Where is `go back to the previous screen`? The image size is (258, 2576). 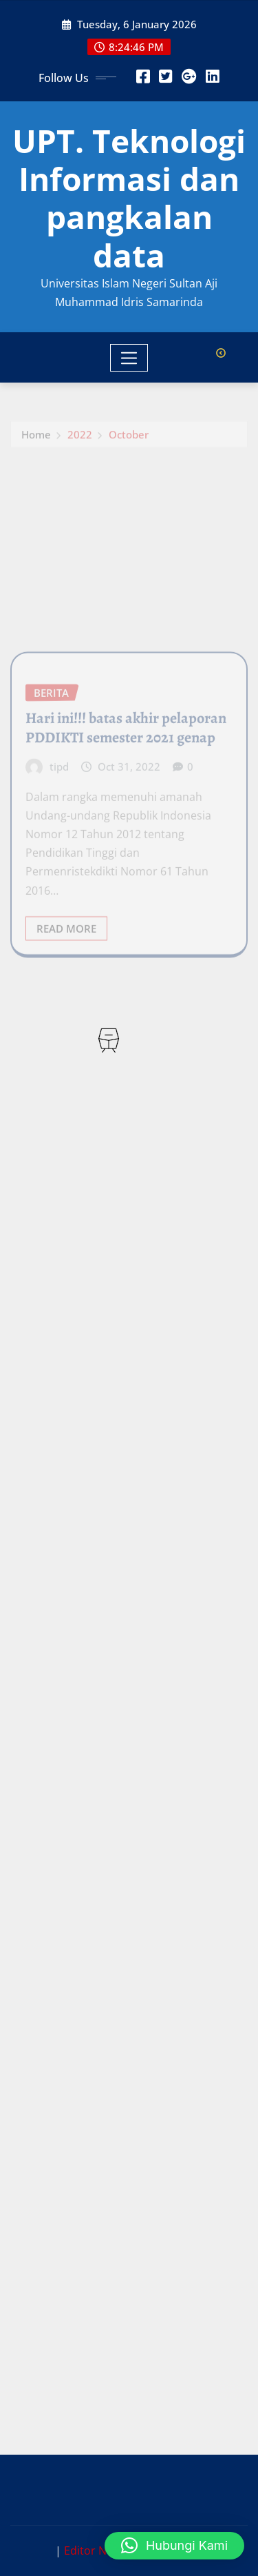 go back to the previous screen is located at coordinates (221, 353).